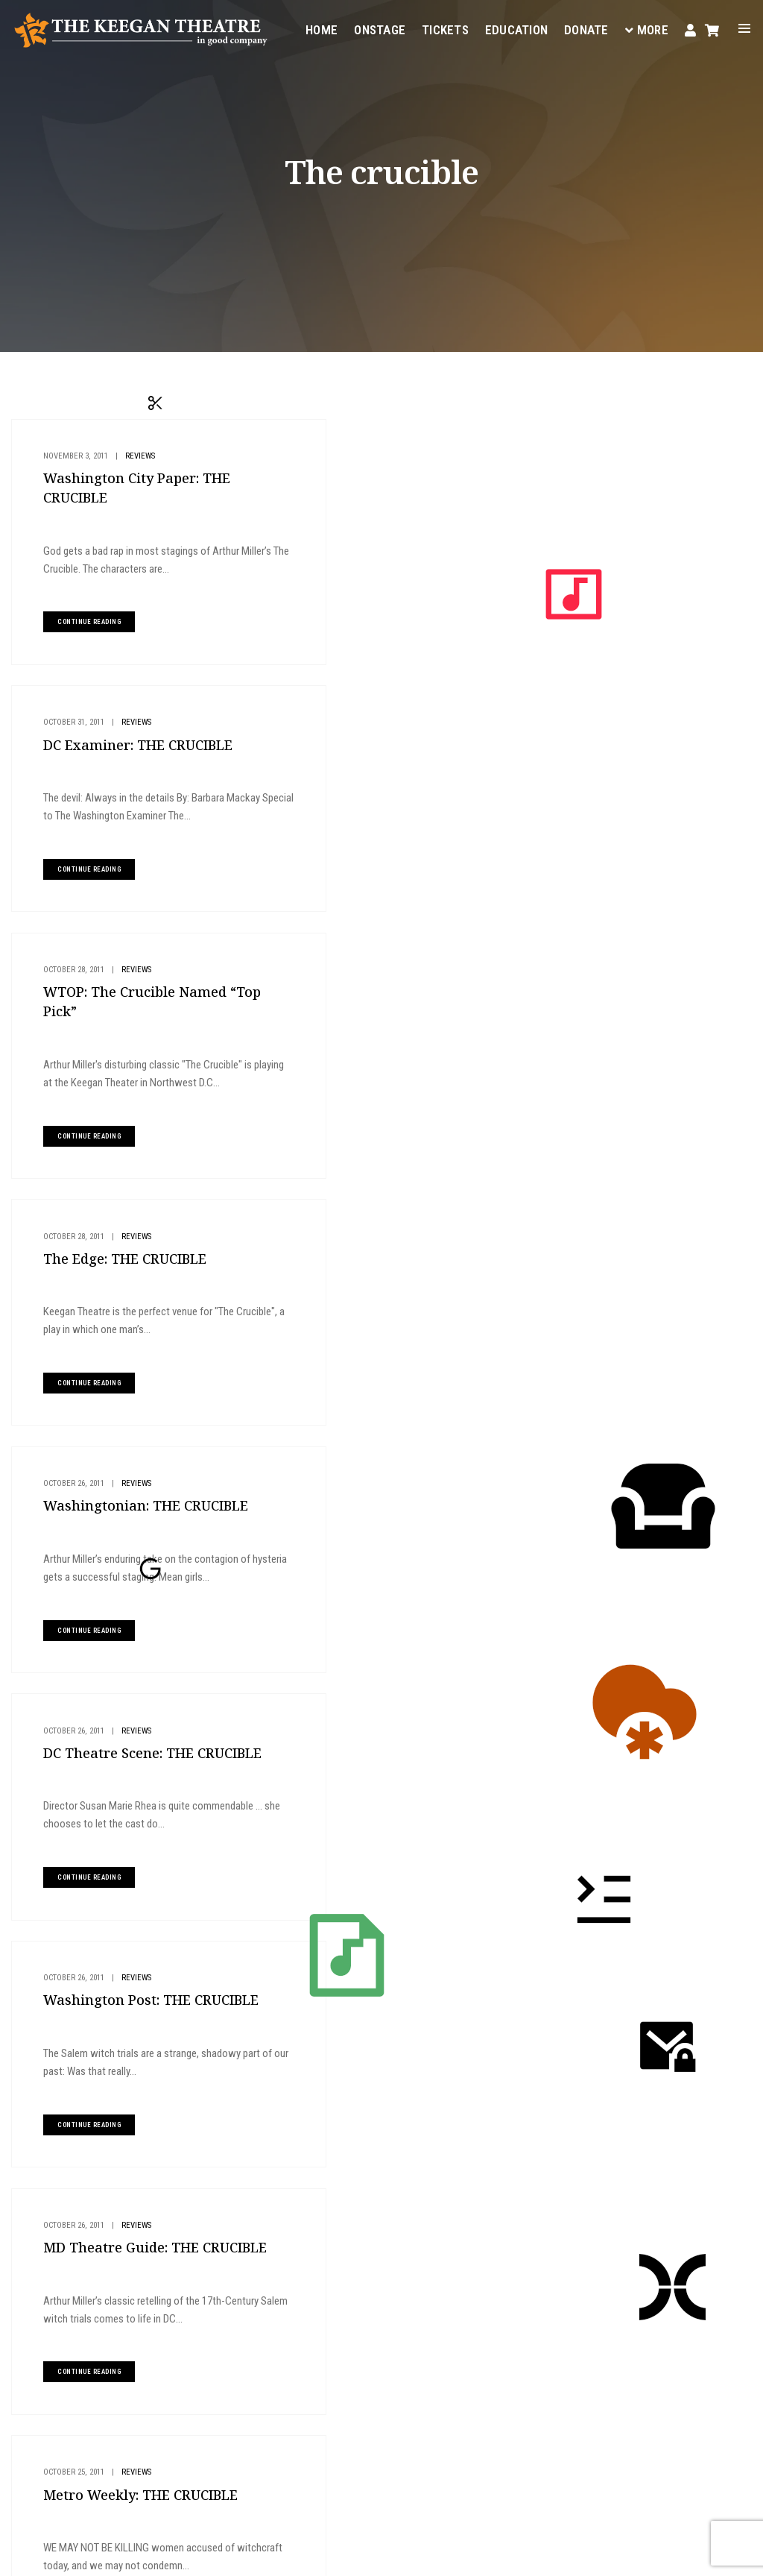  Describe the element at coordinates (645, 1712) in the screenshot. I see `indicates snowy weather conditions` at that location.